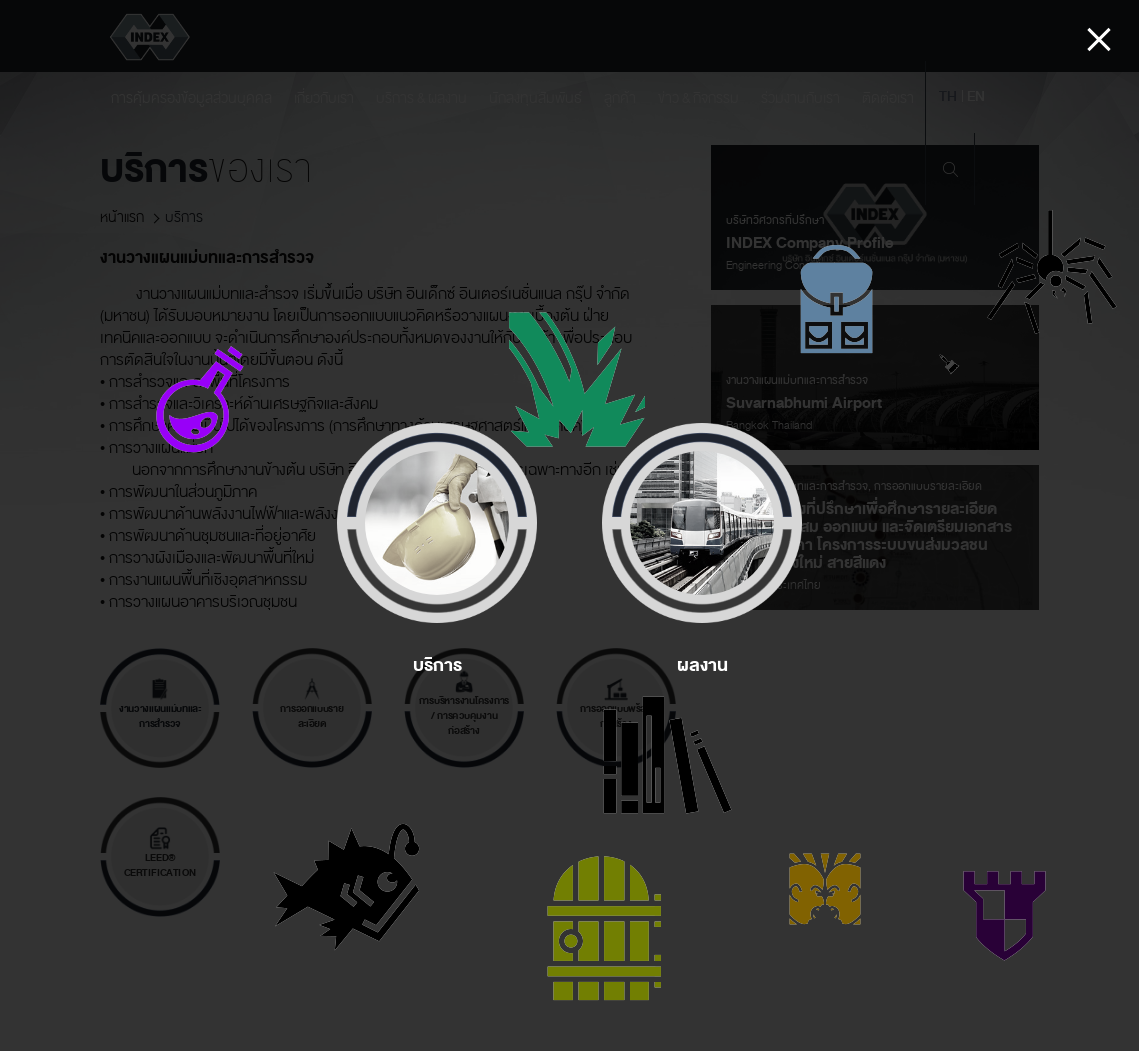 This screenshot has height=1051, width=1139. What do you see at coordinates (836, 298) in the screenshot?
I see `access your inventory or stored items` at bounding box center [836, 298].